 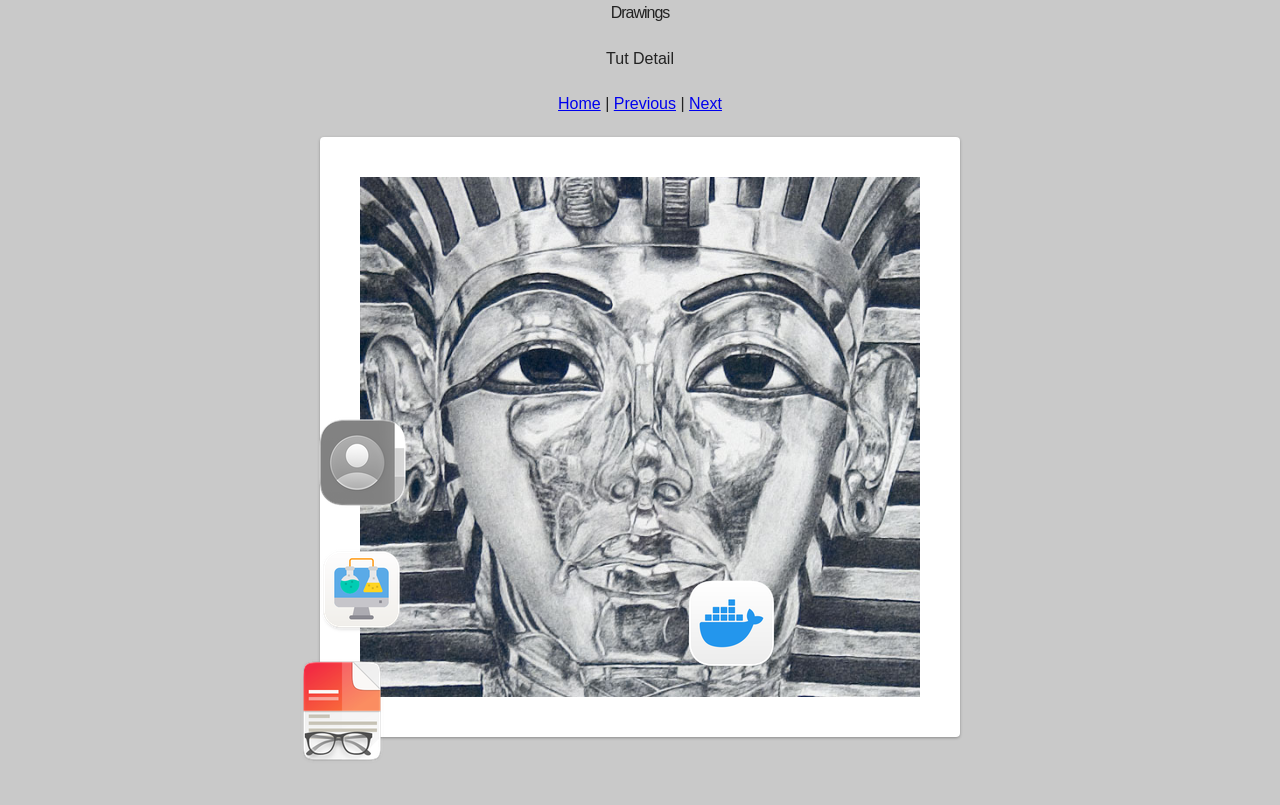 I want to click on open contacts app, so click(x=362, y=462).